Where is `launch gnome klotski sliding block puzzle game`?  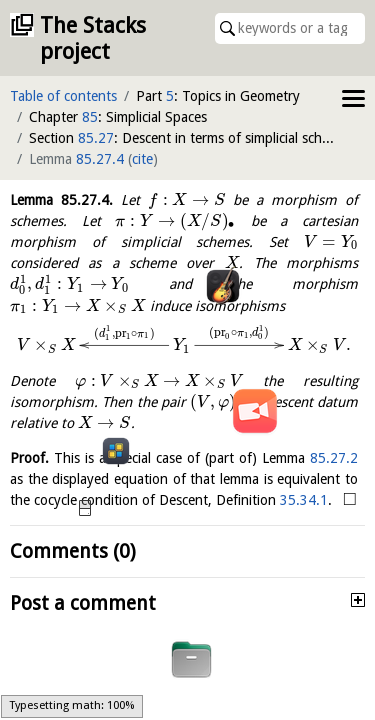 launch gnome klotski sliding block puzzle game is located at coordinates (116, 451).